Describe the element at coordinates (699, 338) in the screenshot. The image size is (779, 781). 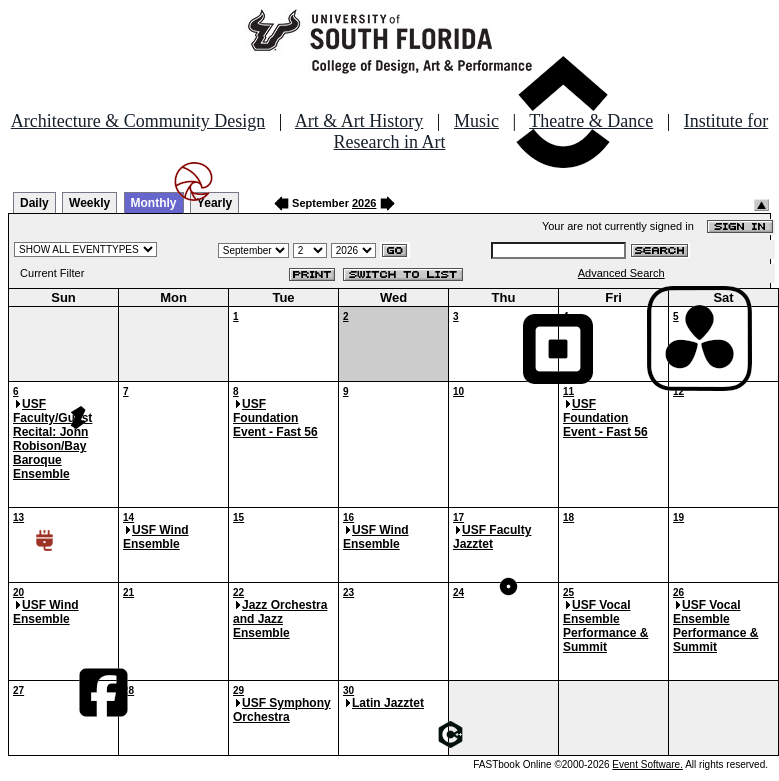
I see `open DaVinci Resolve video editing software` at that location.